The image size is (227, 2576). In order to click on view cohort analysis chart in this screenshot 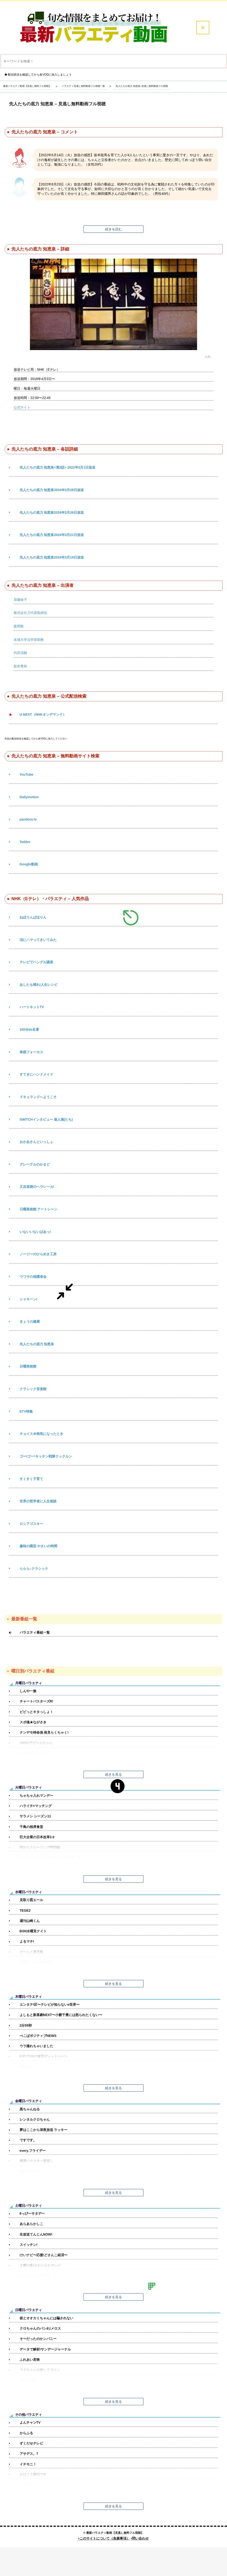, I will do `click(152, 2286)`.